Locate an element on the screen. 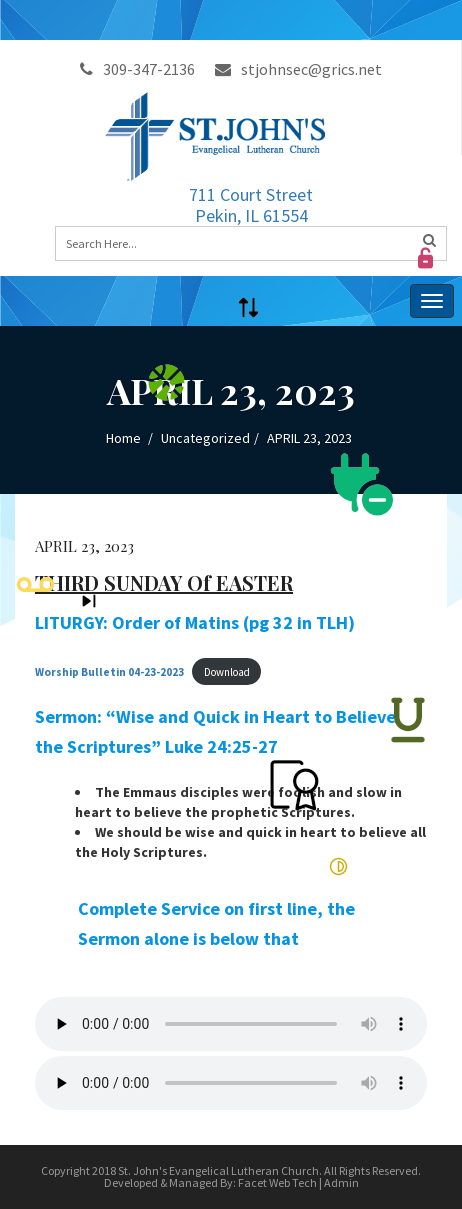 This screenshot has width=462, height=1209. adjust vertical size or height is located at coordinates (248, 307).